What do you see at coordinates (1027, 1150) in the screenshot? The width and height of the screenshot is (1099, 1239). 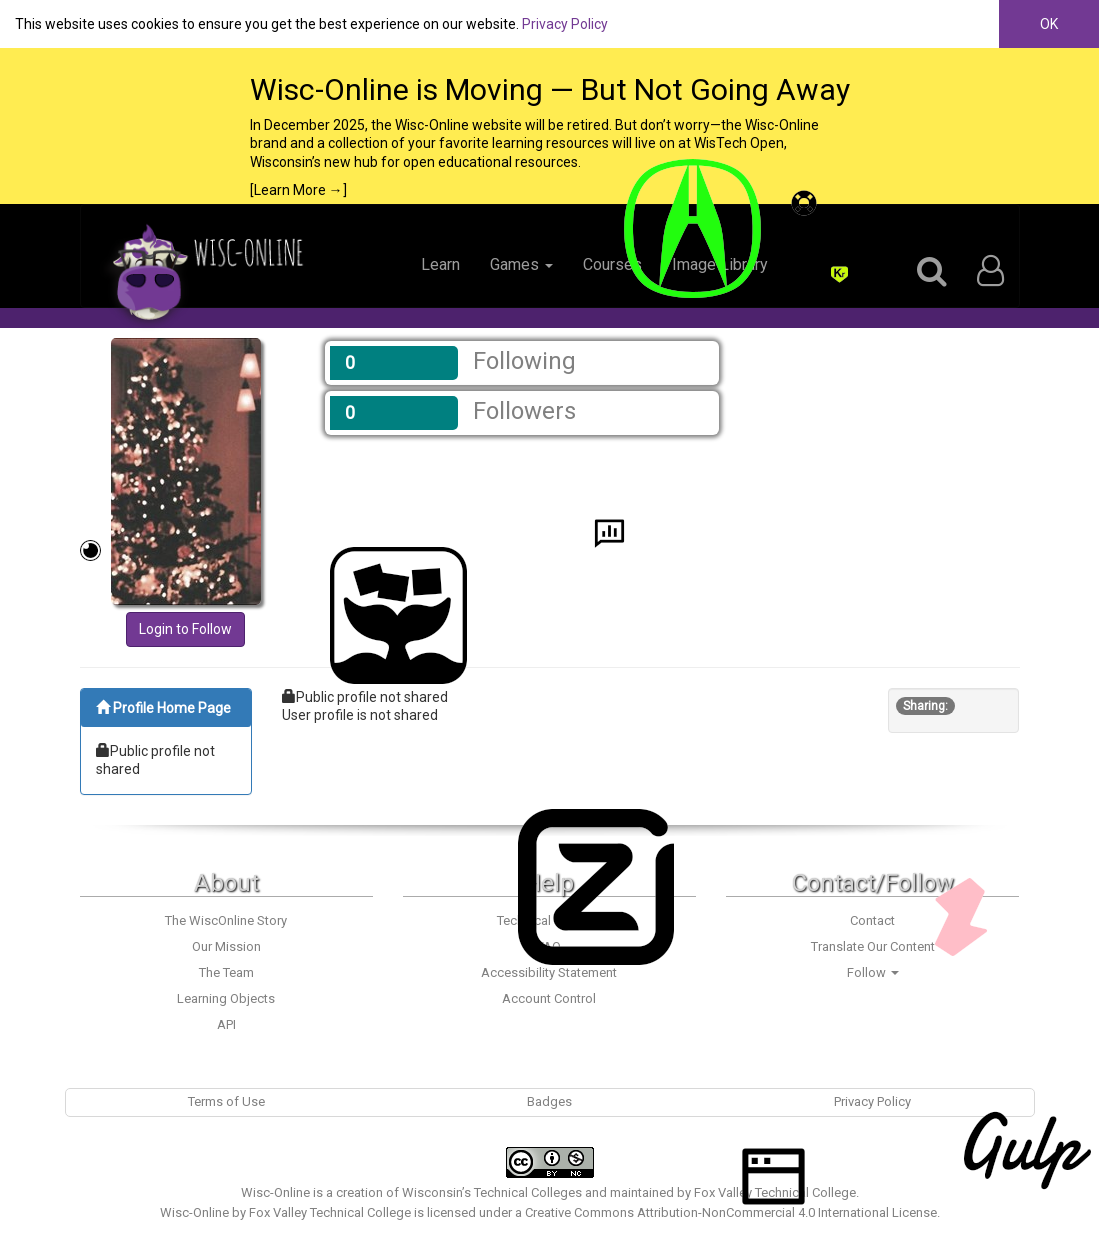 I see `gulp.js task runner logo` at bounding box center [1027, 1150].